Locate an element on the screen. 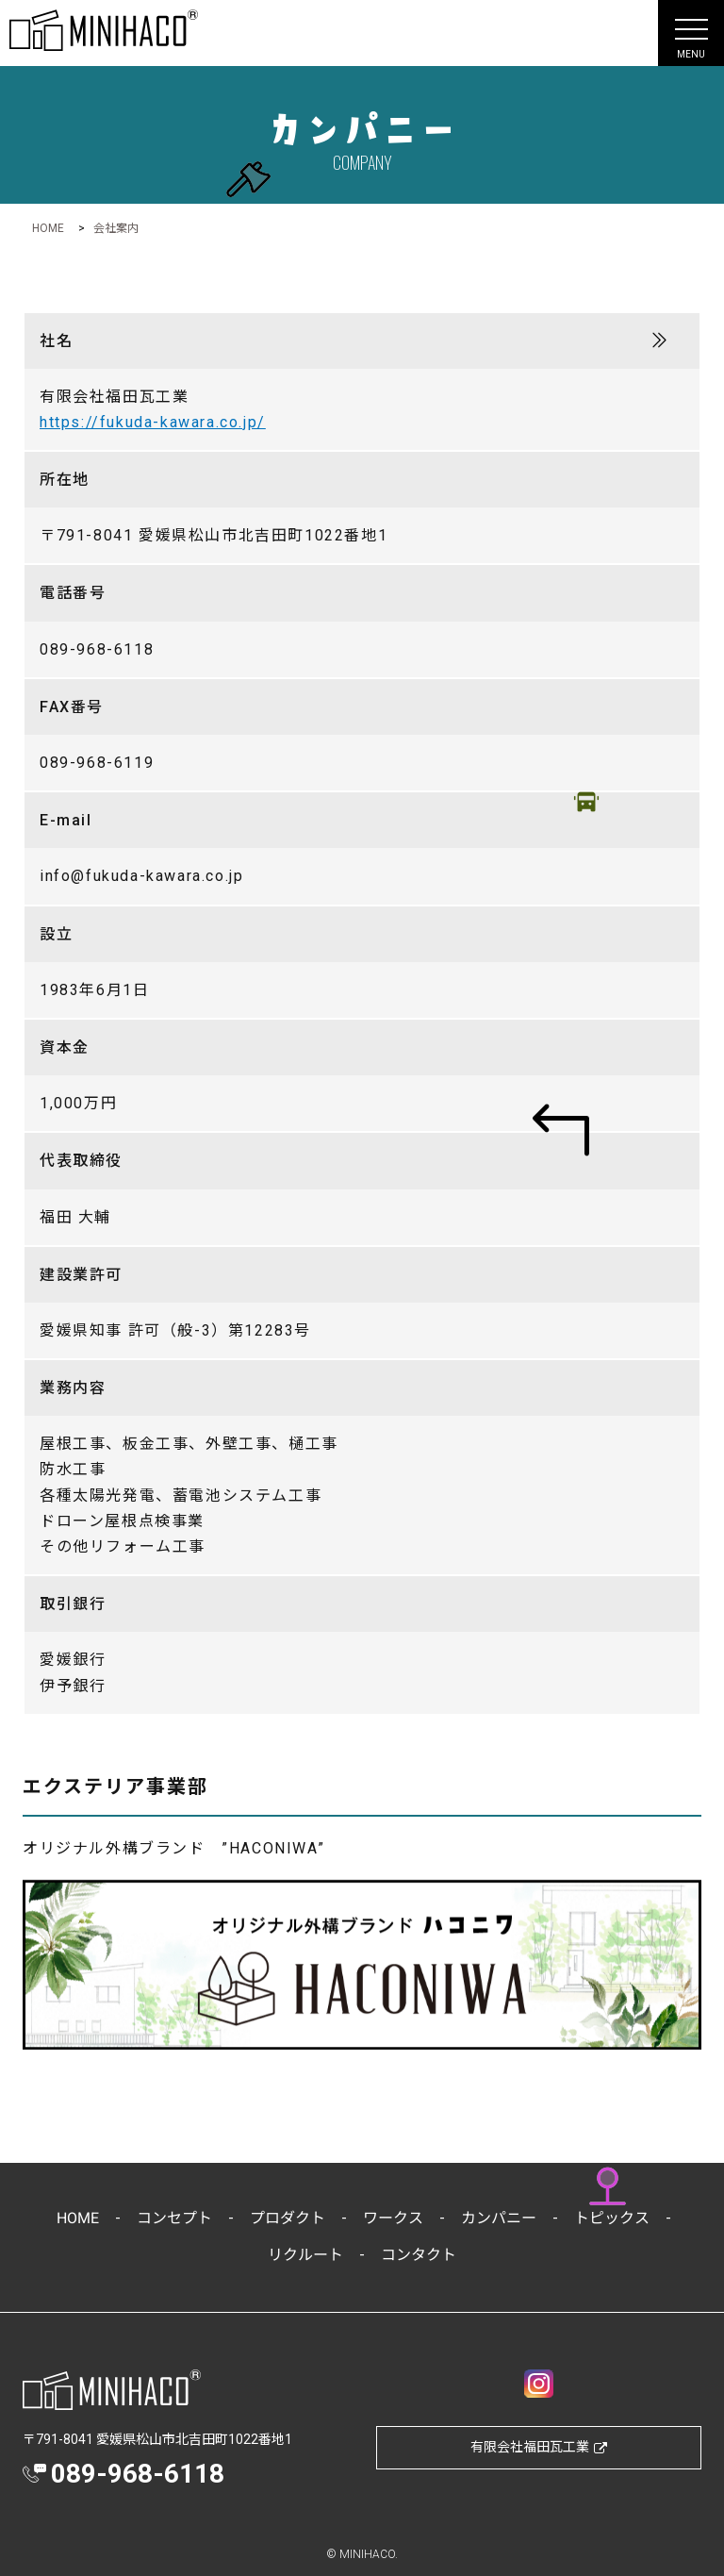 This screenshot has height=2576, width=724. mark a location on the map is located at coordinates (607, 2186).